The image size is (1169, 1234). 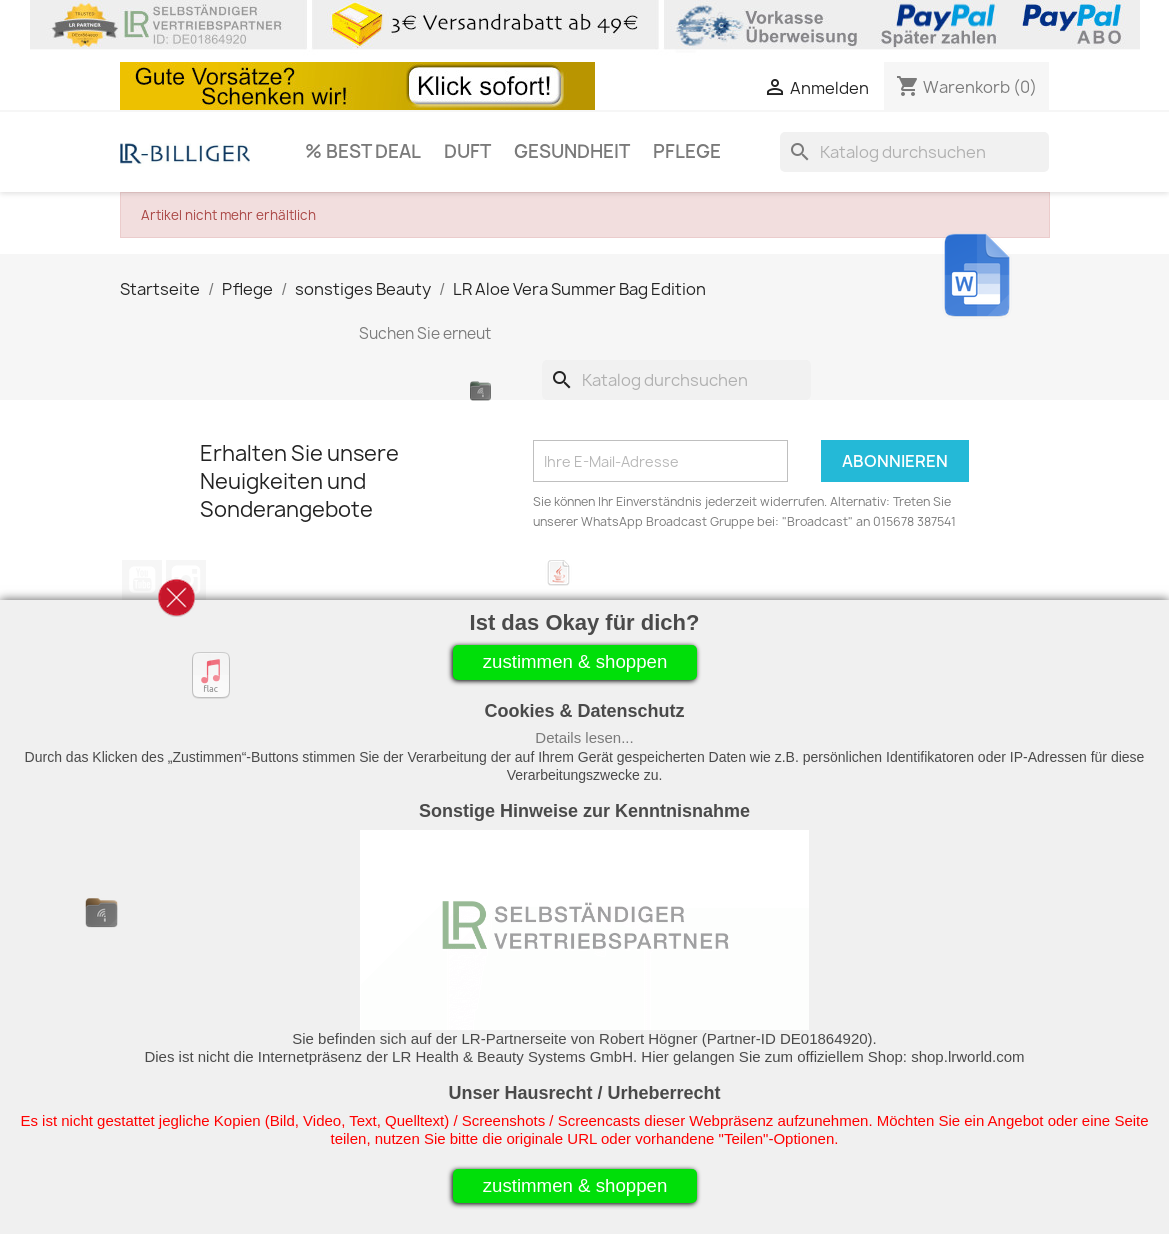 What do you see at coordinates (558, 572) in the screenshot?
I see `indicates a java source code file` at bounding box center [558, 572].